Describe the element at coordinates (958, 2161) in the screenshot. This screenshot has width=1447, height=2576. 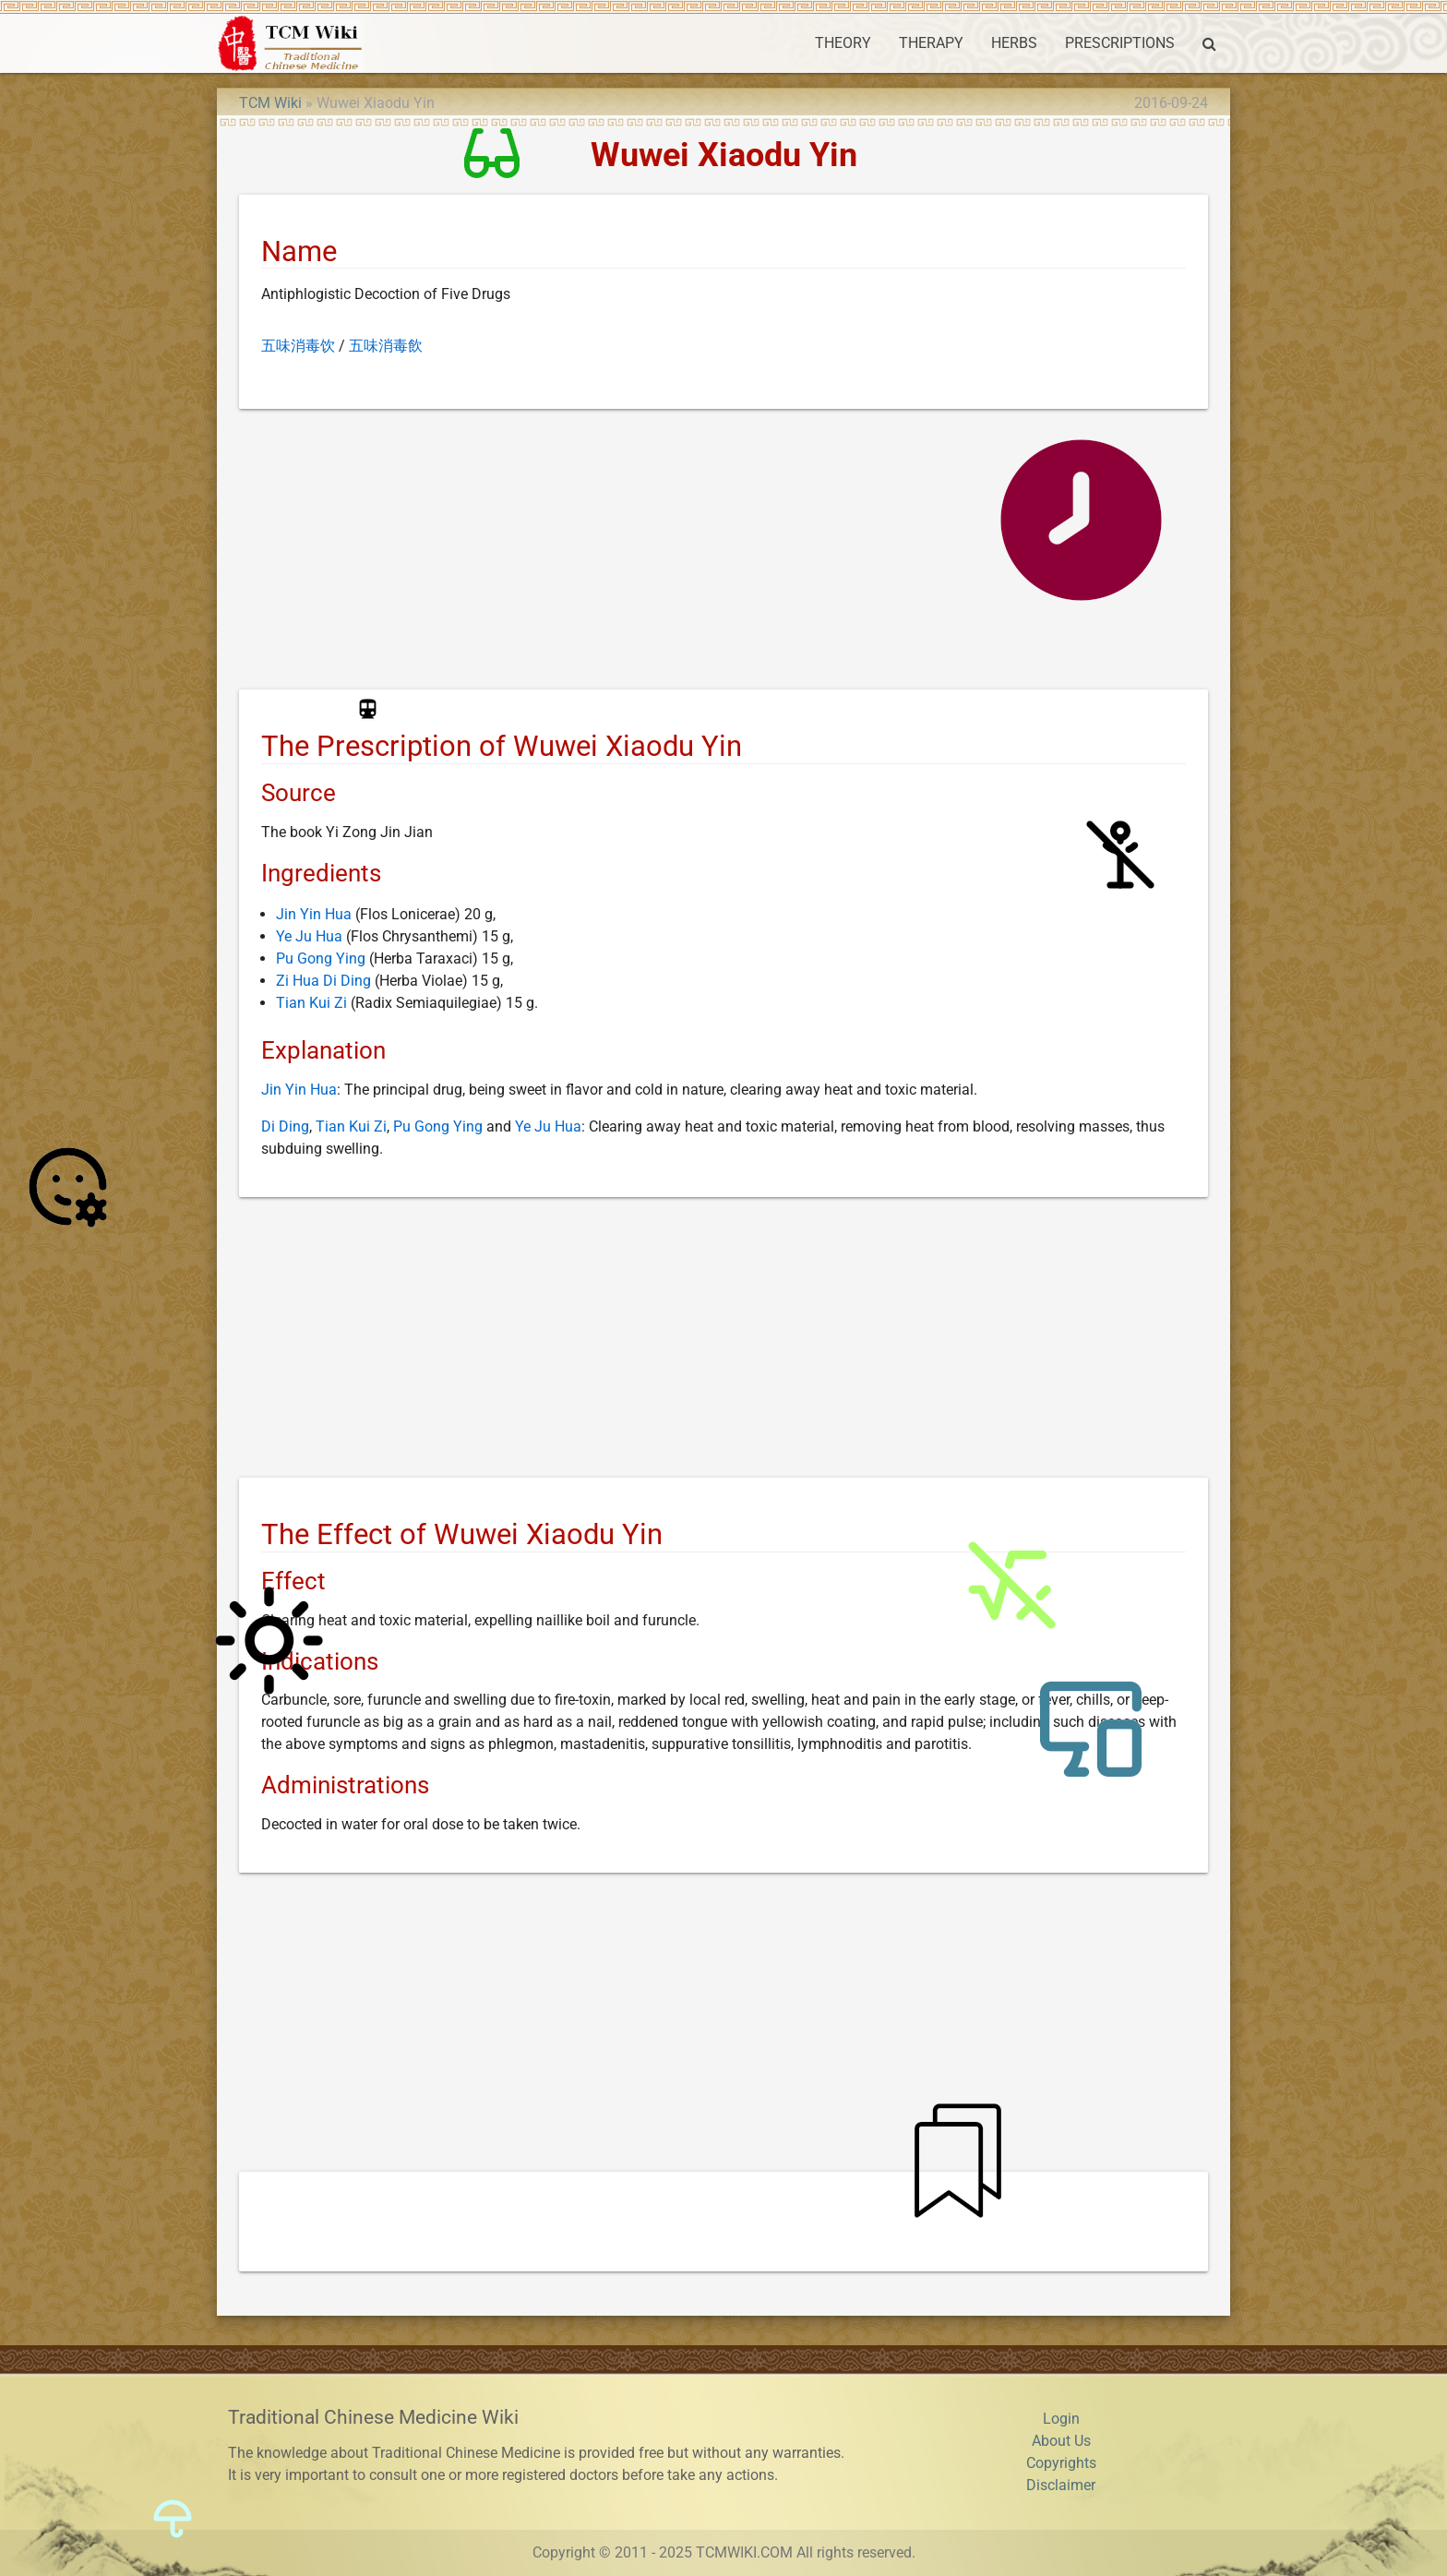
I see `view your saved bookmarks` at that location.